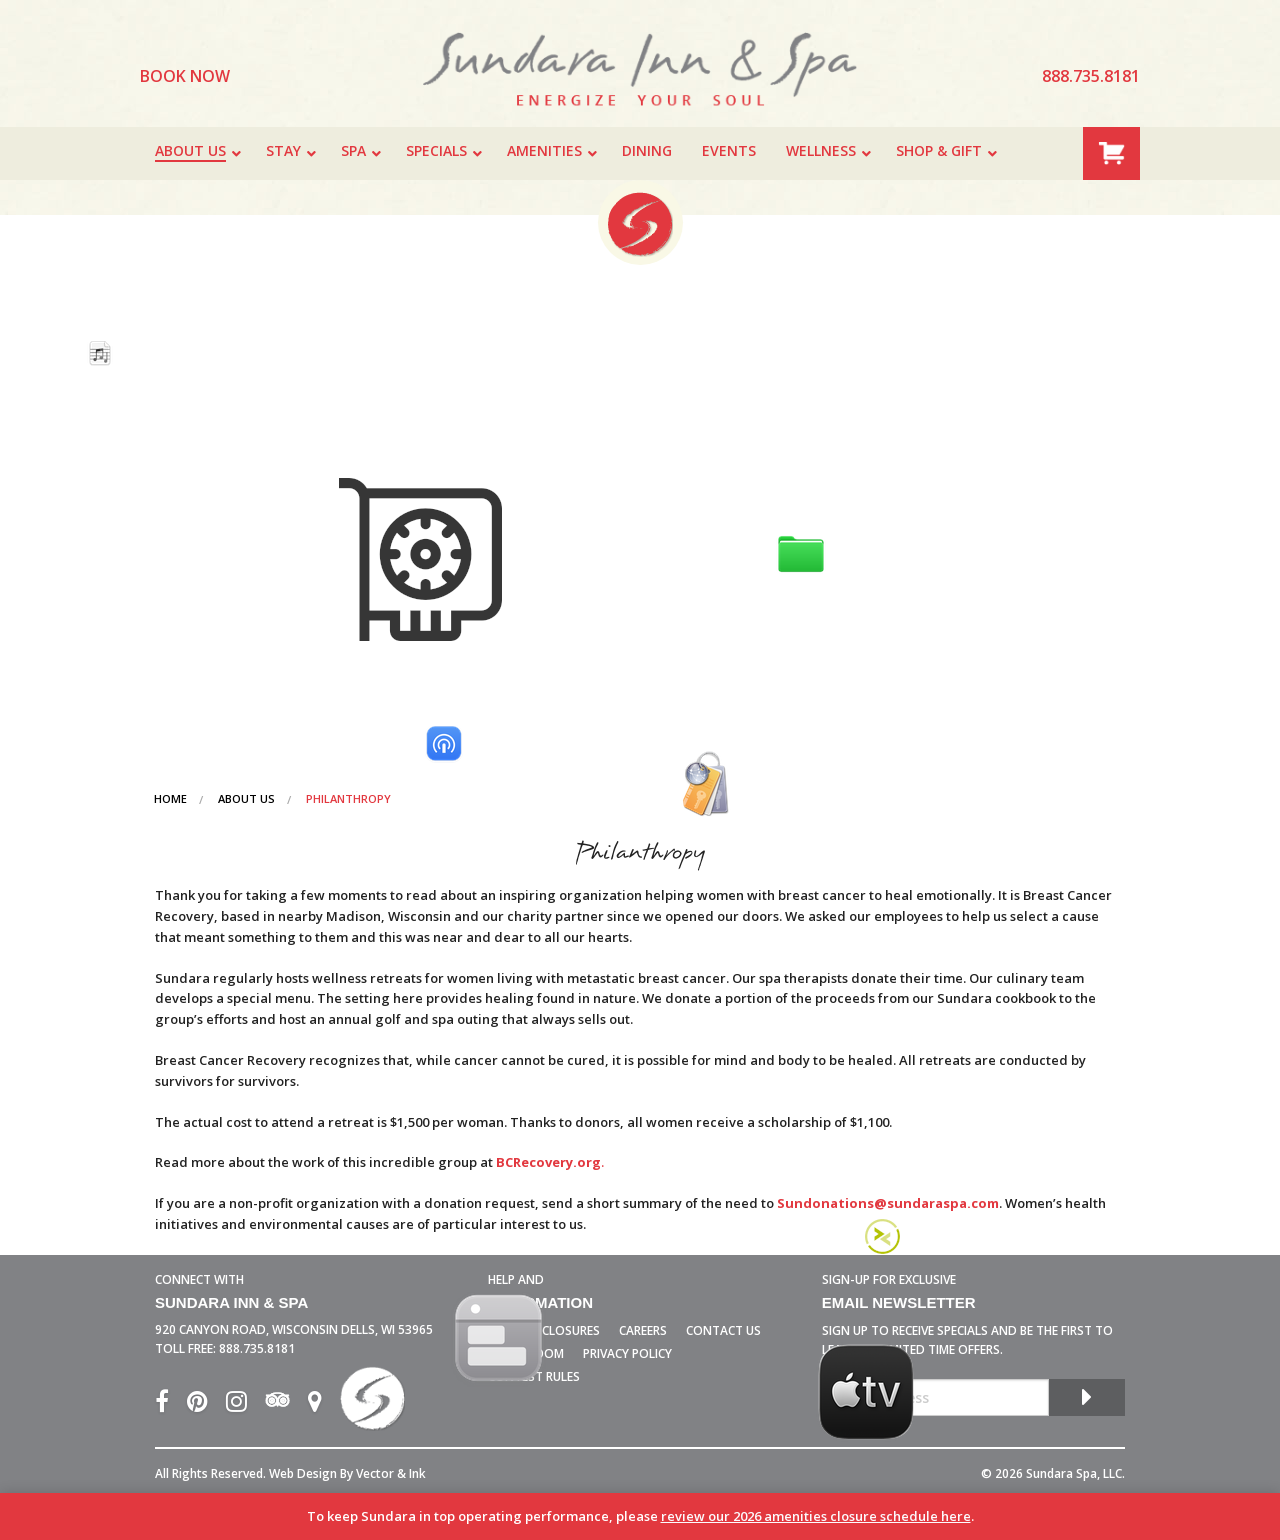 The width and height of the screenshot is (1280, 1540). I want to click on view graphics card information, so click(420, 559).